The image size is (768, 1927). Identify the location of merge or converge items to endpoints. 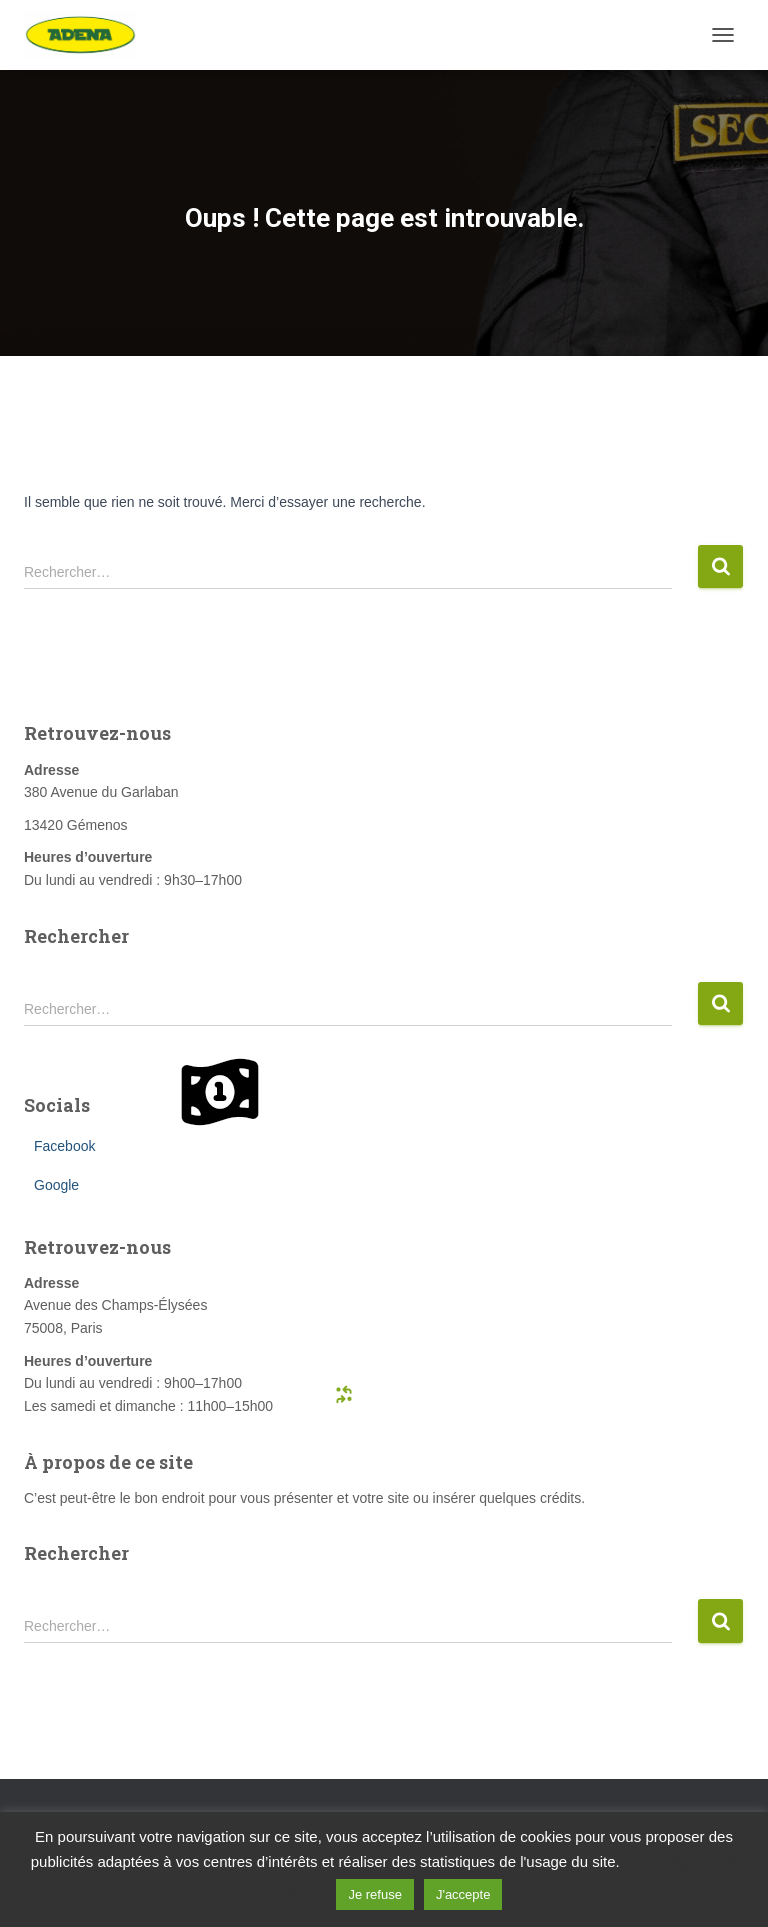
(344, 1395).